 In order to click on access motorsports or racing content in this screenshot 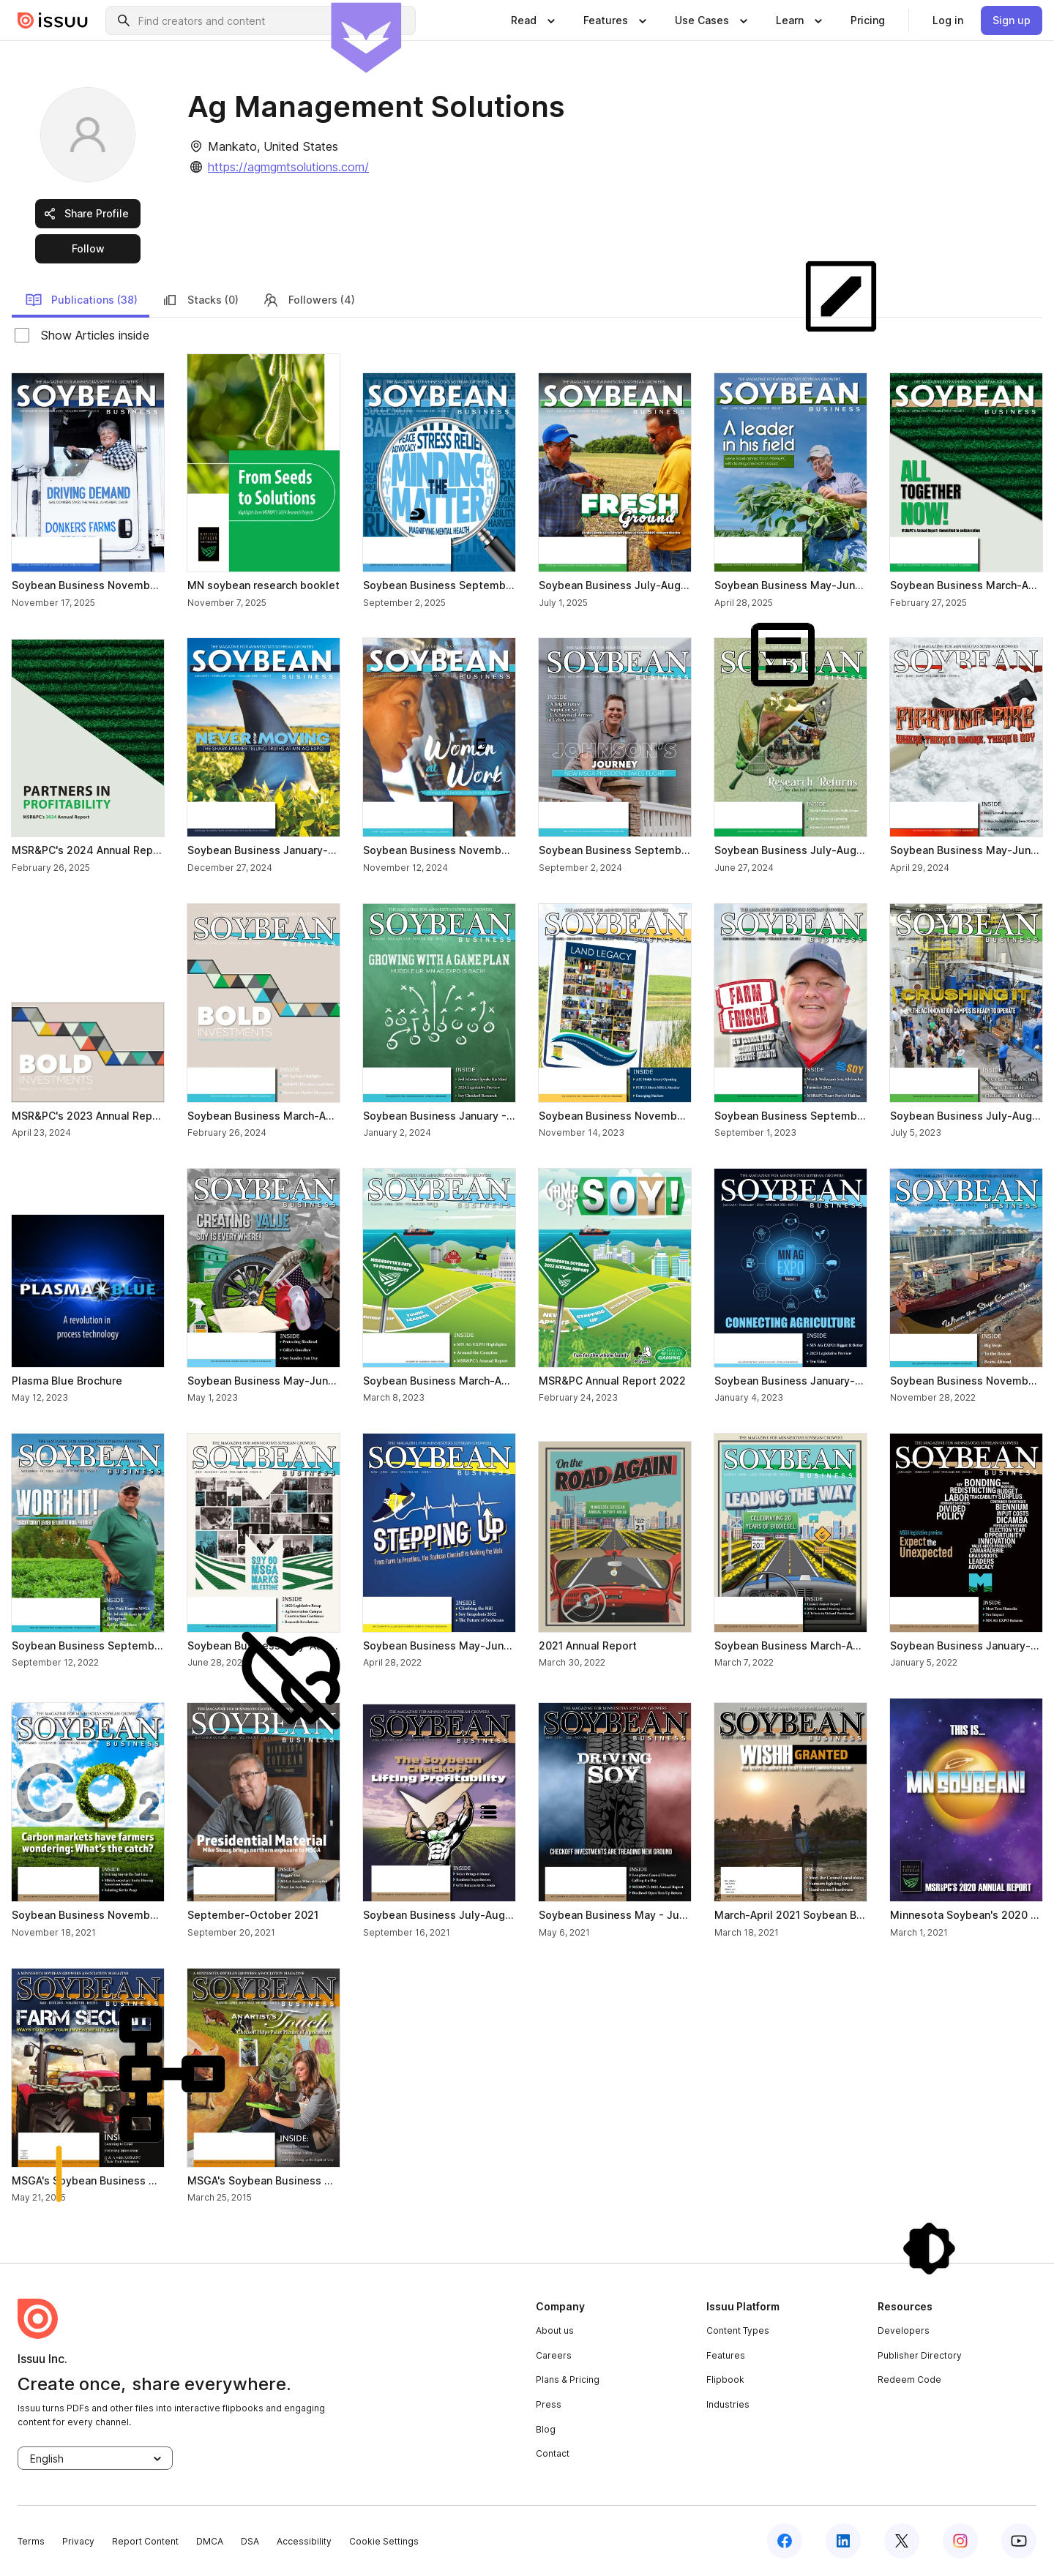, I will do `click(417, 514)`.